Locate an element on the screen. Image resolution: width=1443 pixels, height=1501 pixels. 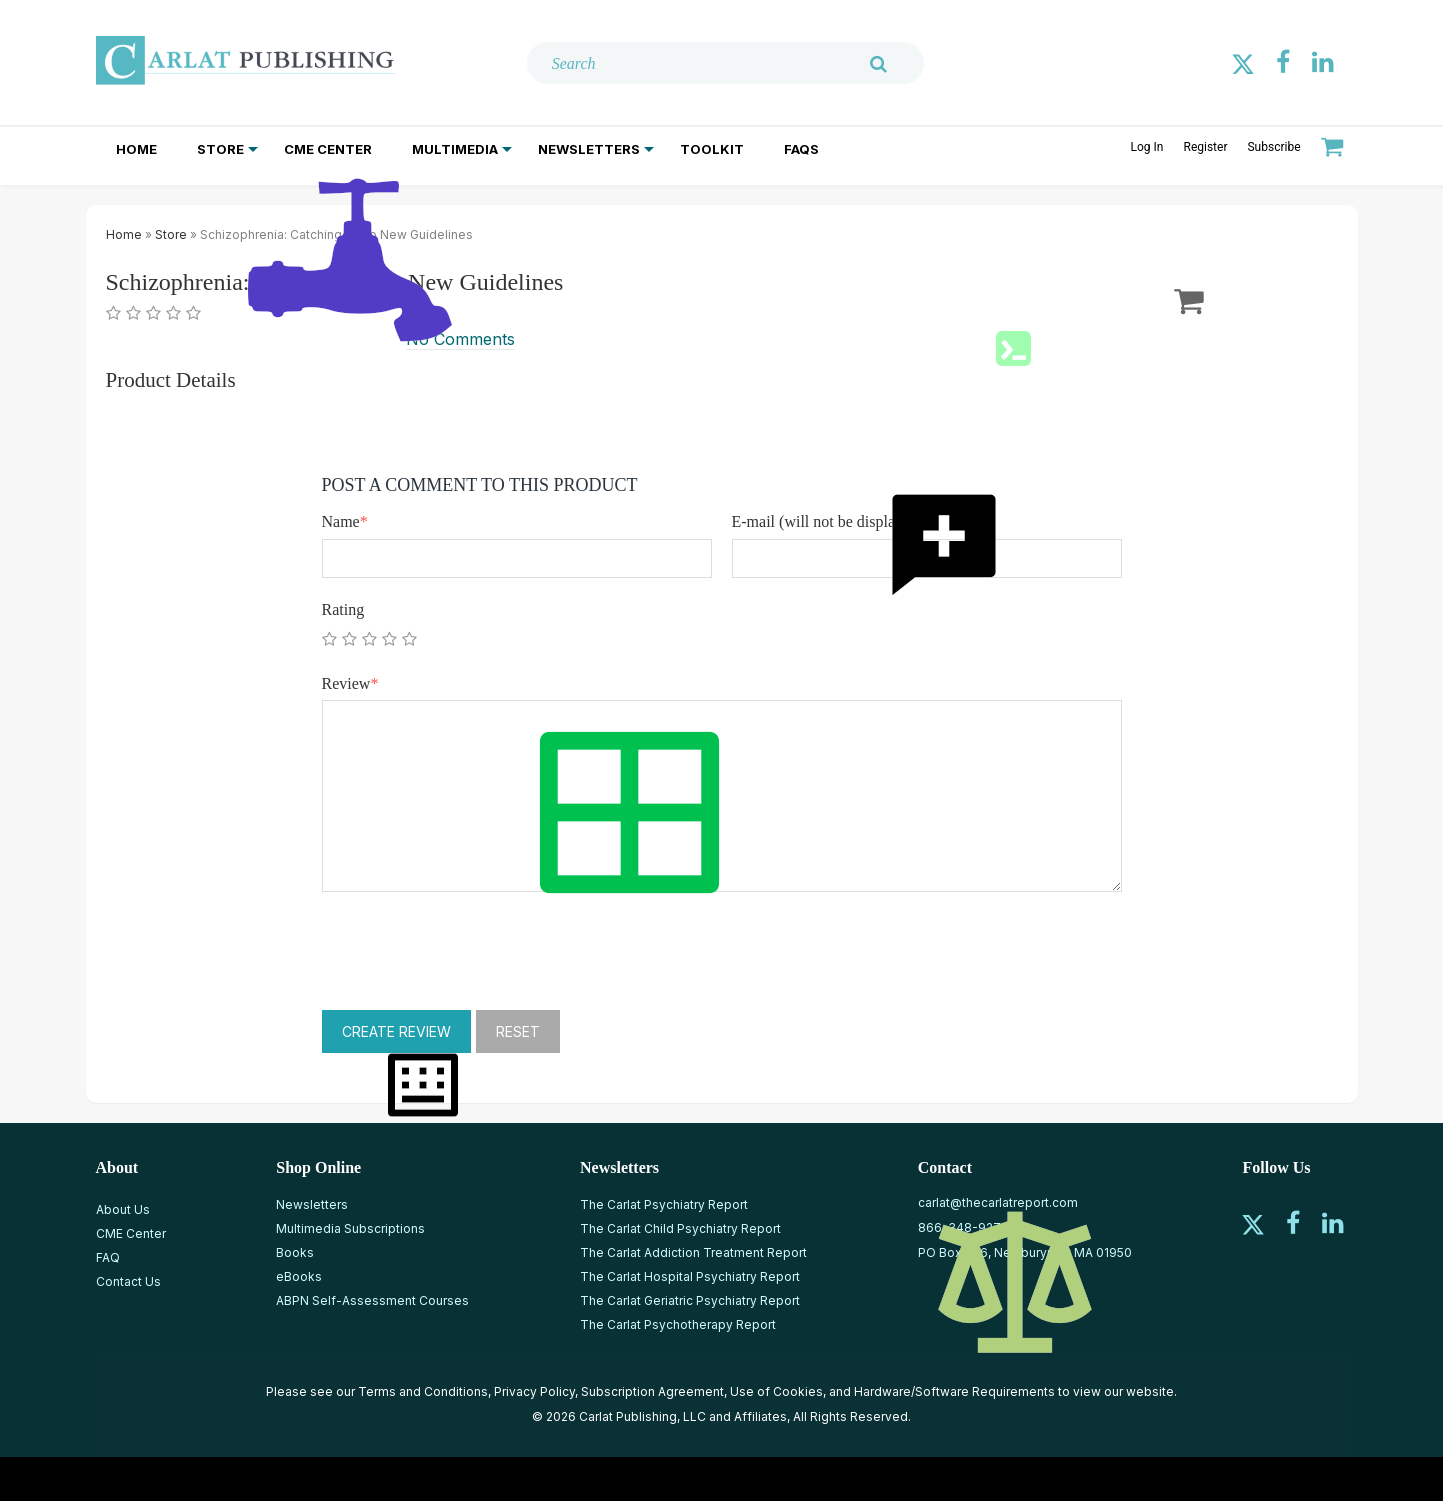
visit the Educative learning platform is located at coordinates (1013, 348).